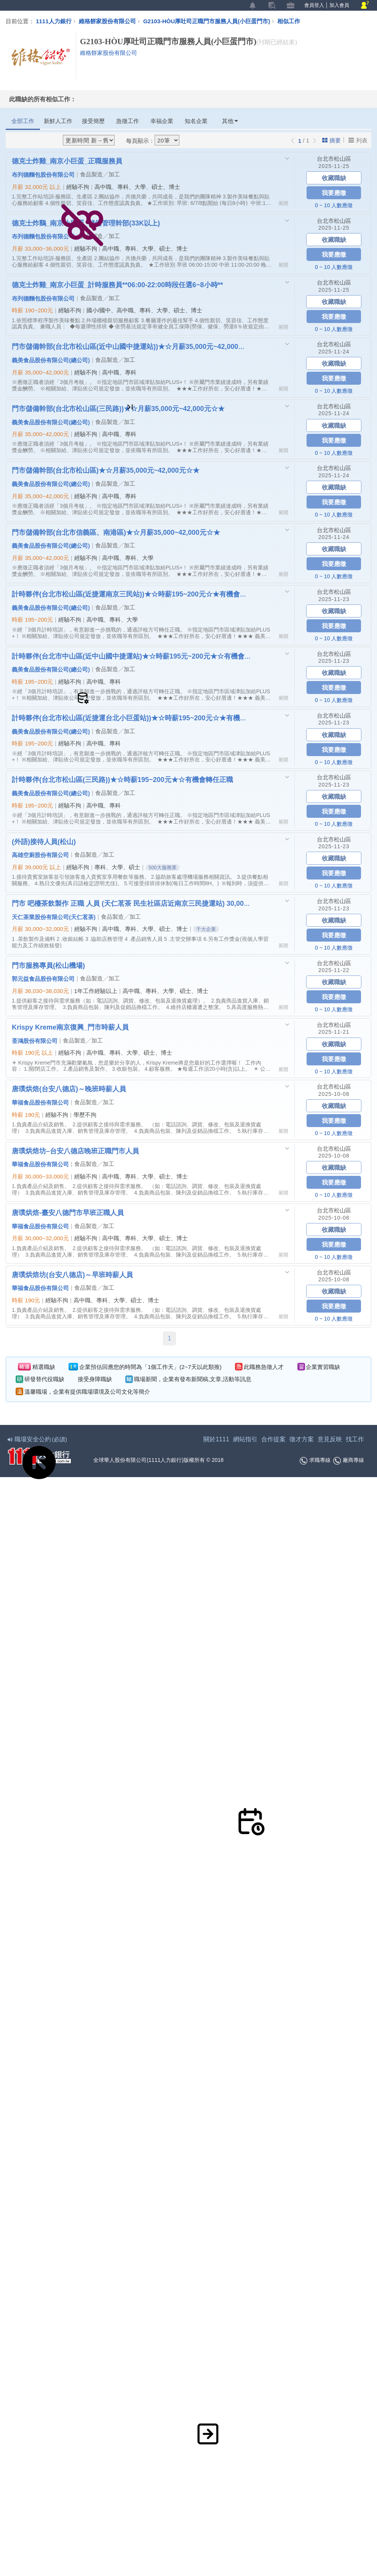 Image resolution: width=377 pixels, height=2576 pixels. What do you see at coordinates (208, 2434) in the screenshot?
I see `proceed to the next step` at bounding box center [208, 2434].